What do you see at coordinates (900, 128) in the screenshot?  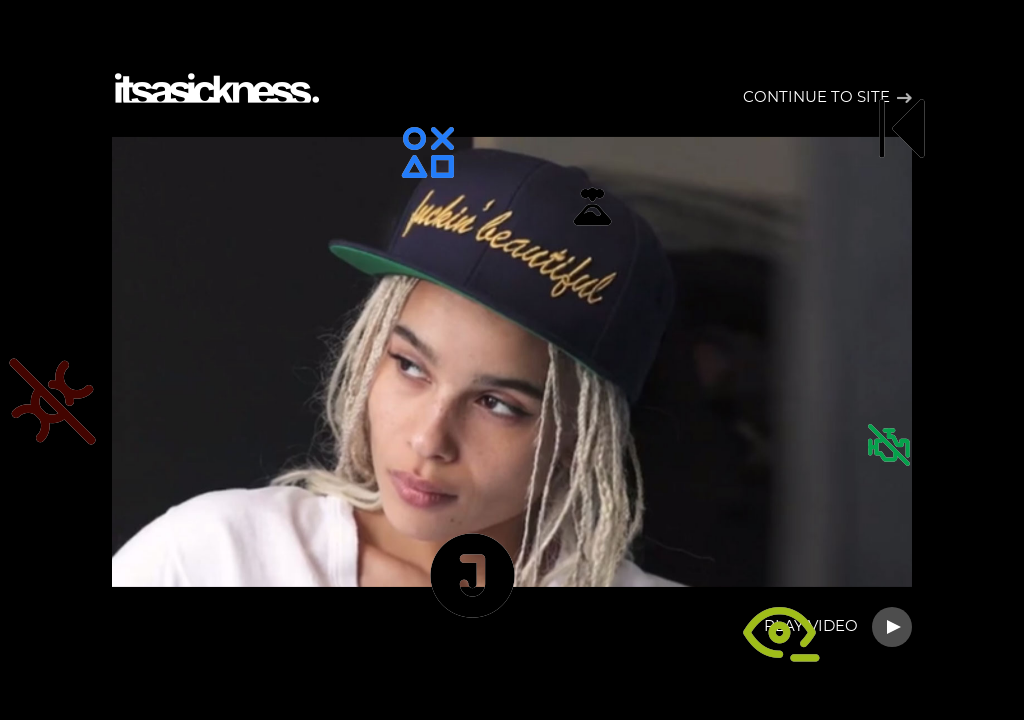 I see `go to previous track or beginning` at bounding box center [900, 128].